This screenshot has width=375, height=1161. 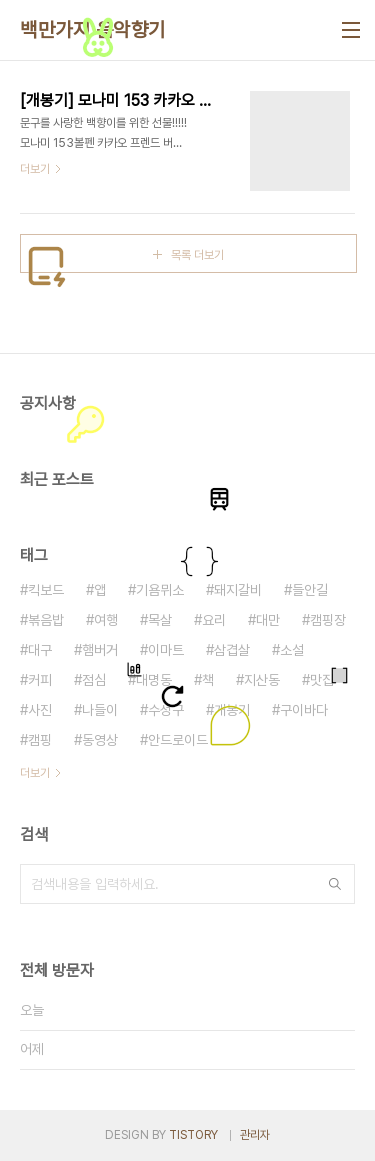 What do you see at coordinates (85, 425) in the screenshot?
I see `access security or authentication settings` at bounding box center [85, 425].